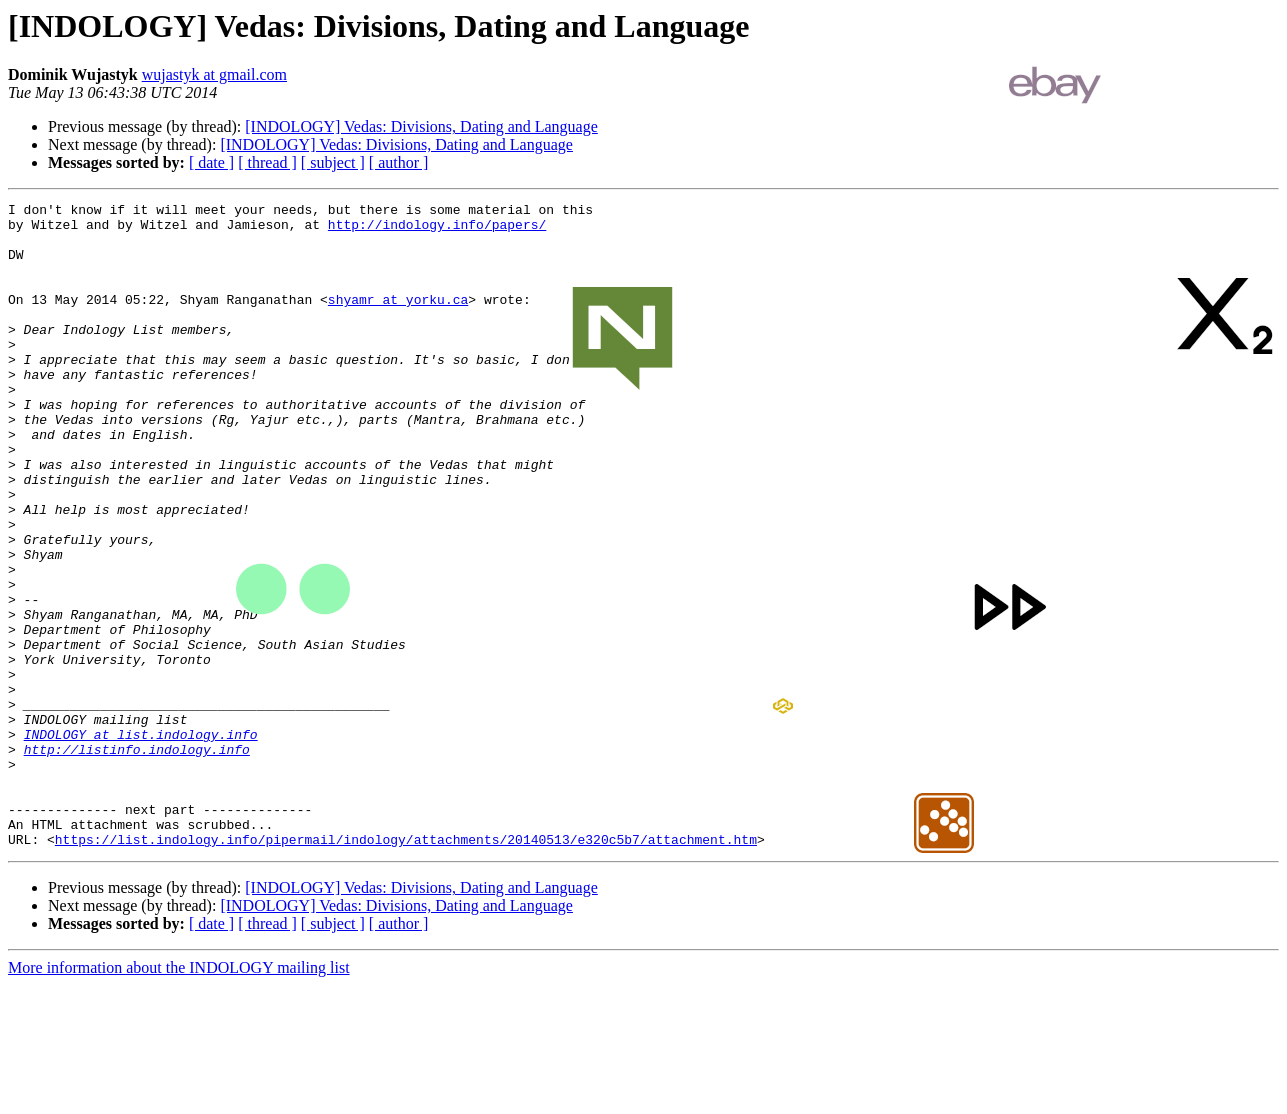 The image size is (1287, 1114). I want to click on open scilab application, so click(944, 823).